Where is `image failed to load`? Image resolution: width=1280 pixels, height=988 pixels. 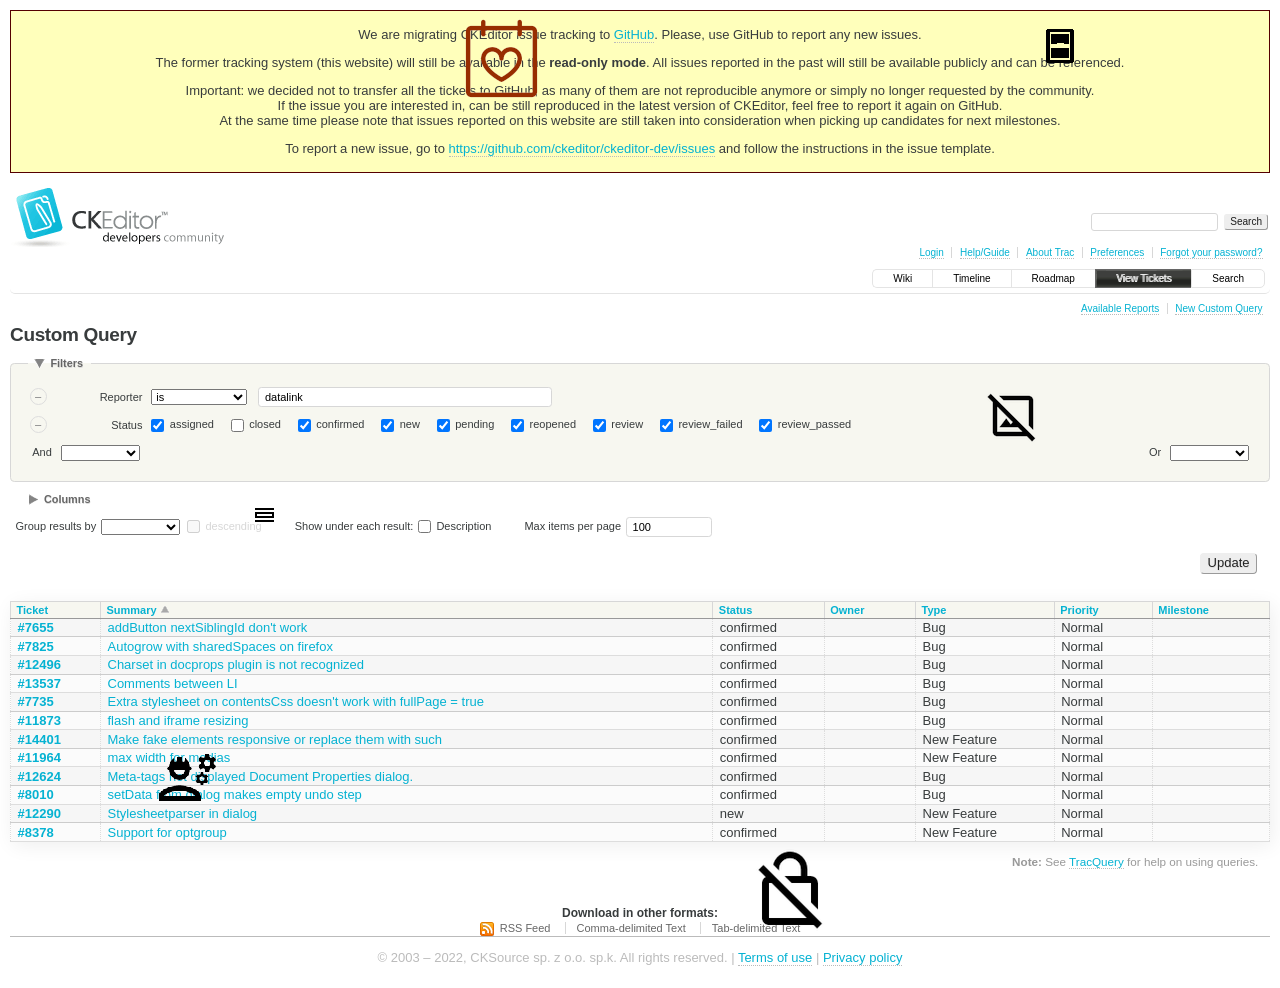 image failed to load is located at coordinates (1013, 416).